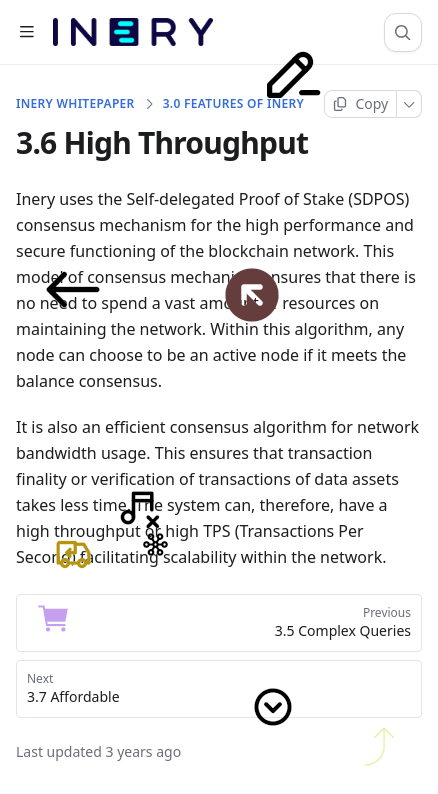 This screenshot has width=438, height=794. I want to click on remove editing capabilities, so click(291, 74).